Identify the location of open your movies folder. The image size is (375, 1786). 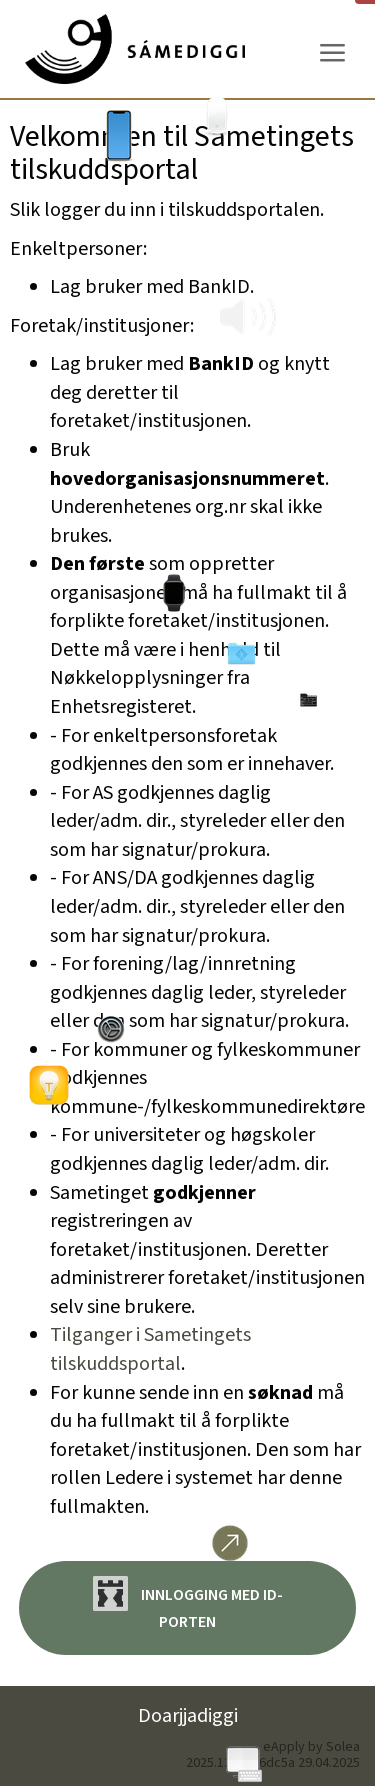
(308, 700).